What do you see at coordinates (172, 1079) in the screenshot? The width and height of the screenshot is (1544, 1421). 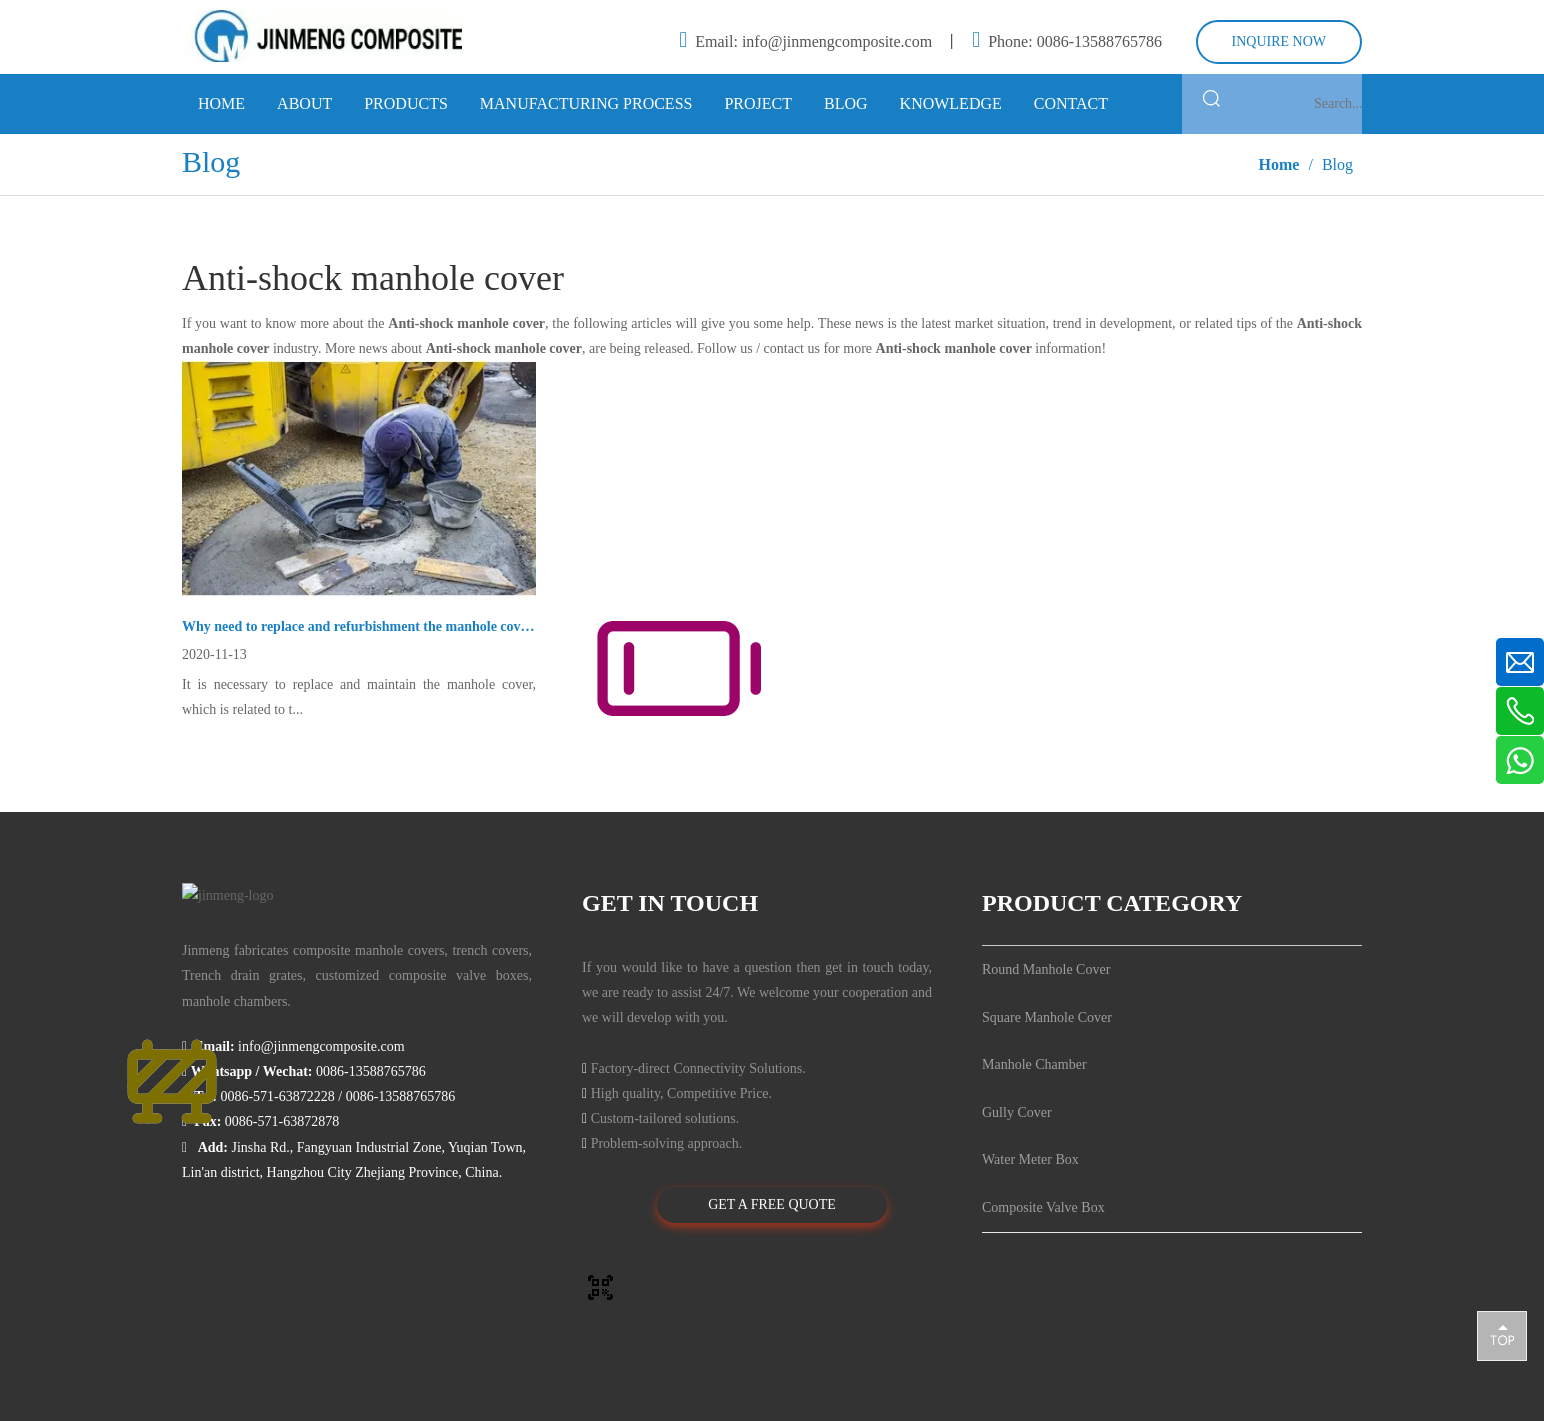 I see `indicates a blocked or restricted area` at bounding box center [172, 1079].